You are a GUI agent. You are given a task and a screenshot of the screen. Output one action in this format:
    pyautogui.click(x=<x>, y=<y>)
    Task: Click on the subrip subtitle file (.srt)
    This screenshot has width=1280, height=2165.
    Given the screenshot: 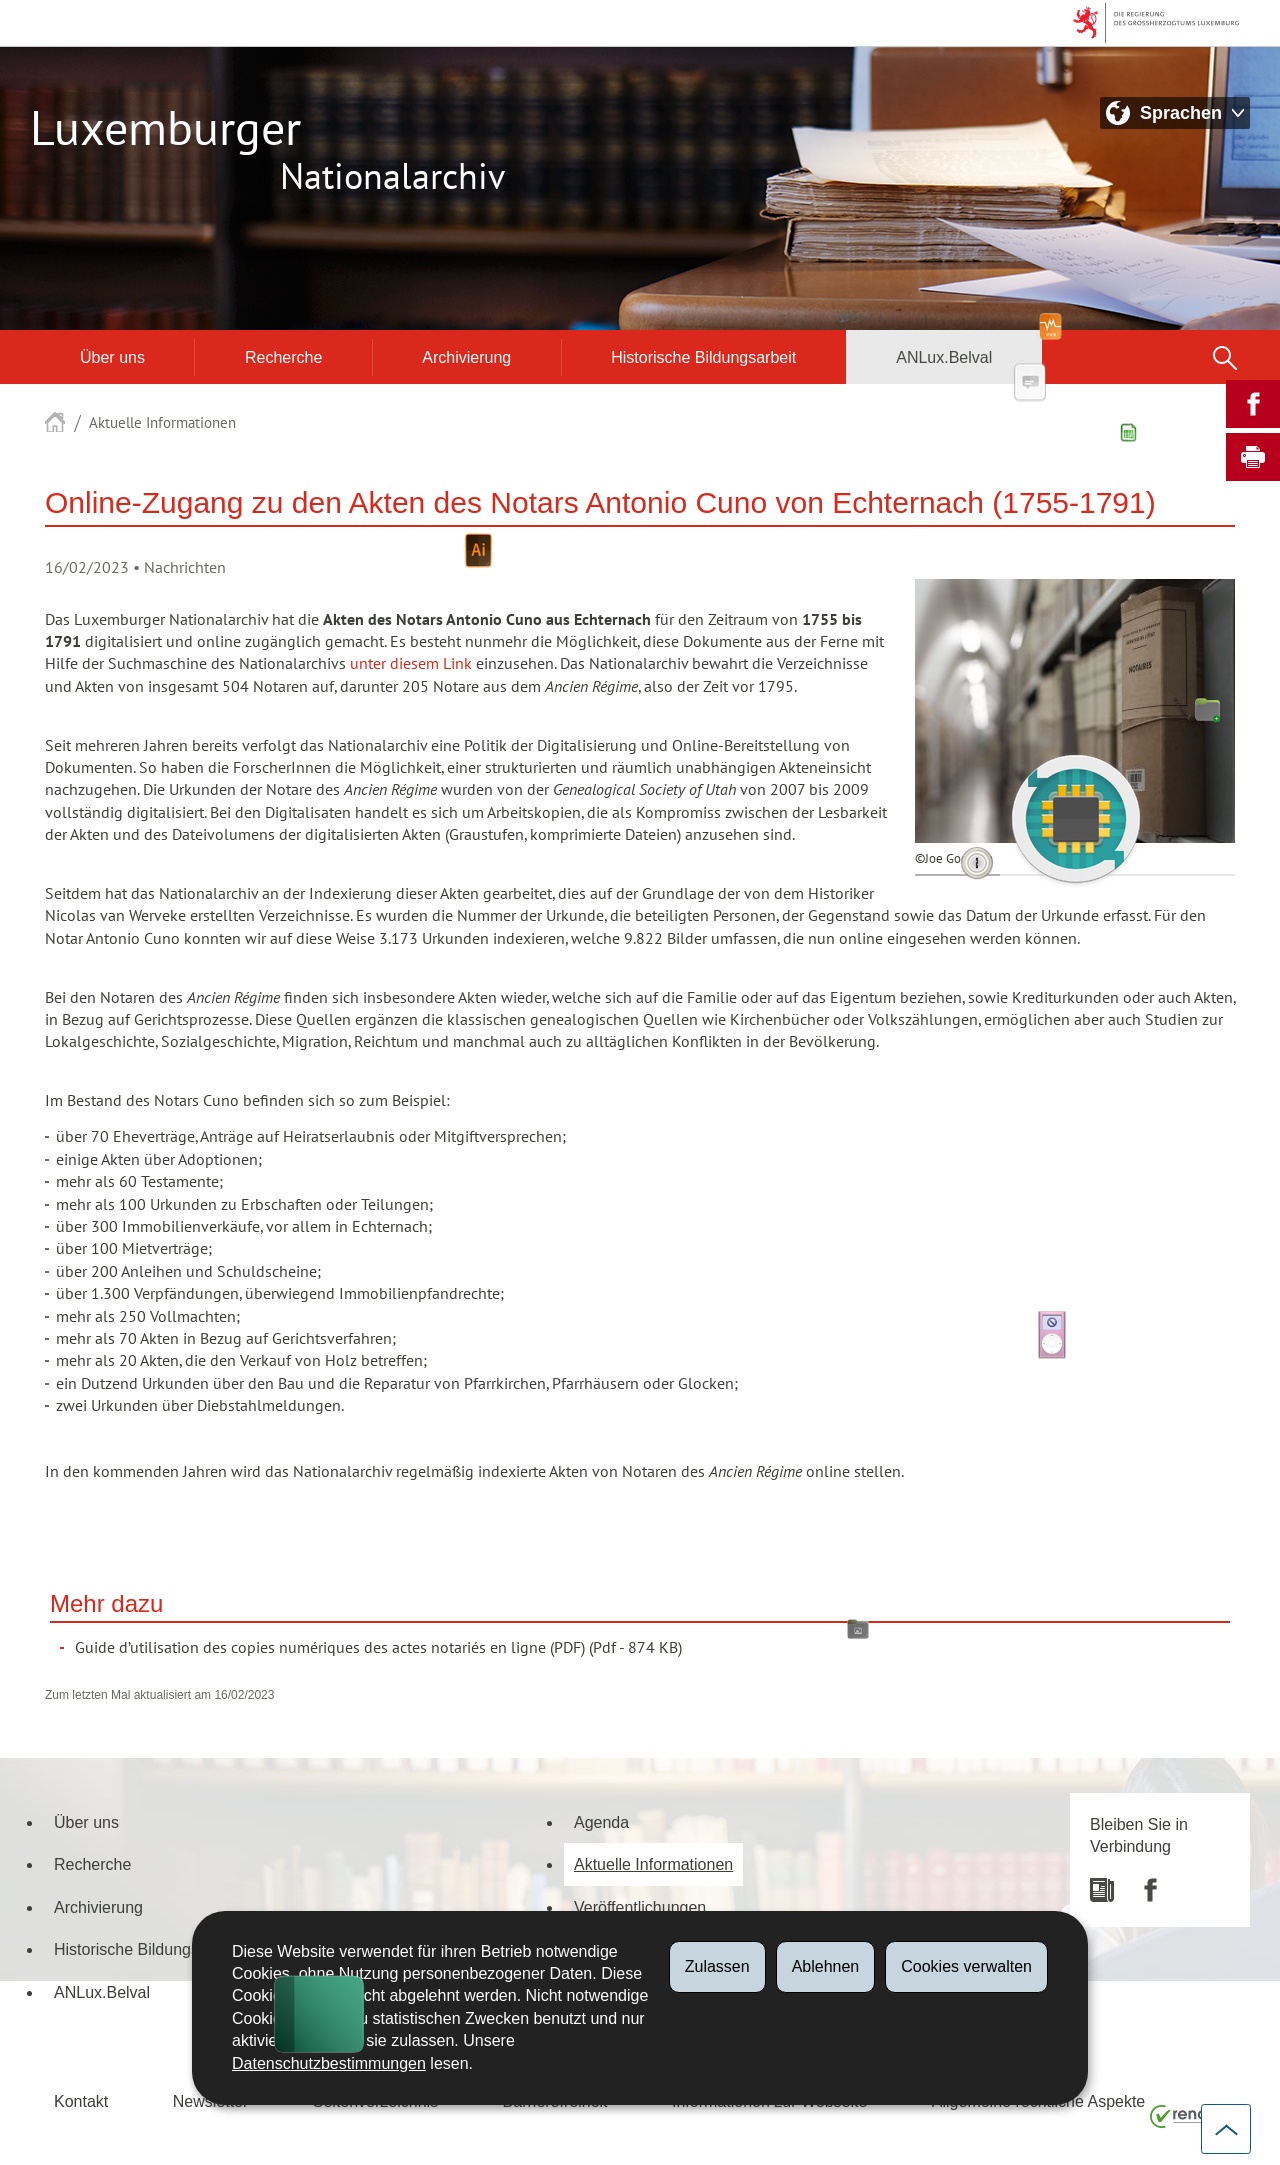 What is the action you would take?
    pyautogui.click(x=1030, y=382)
    